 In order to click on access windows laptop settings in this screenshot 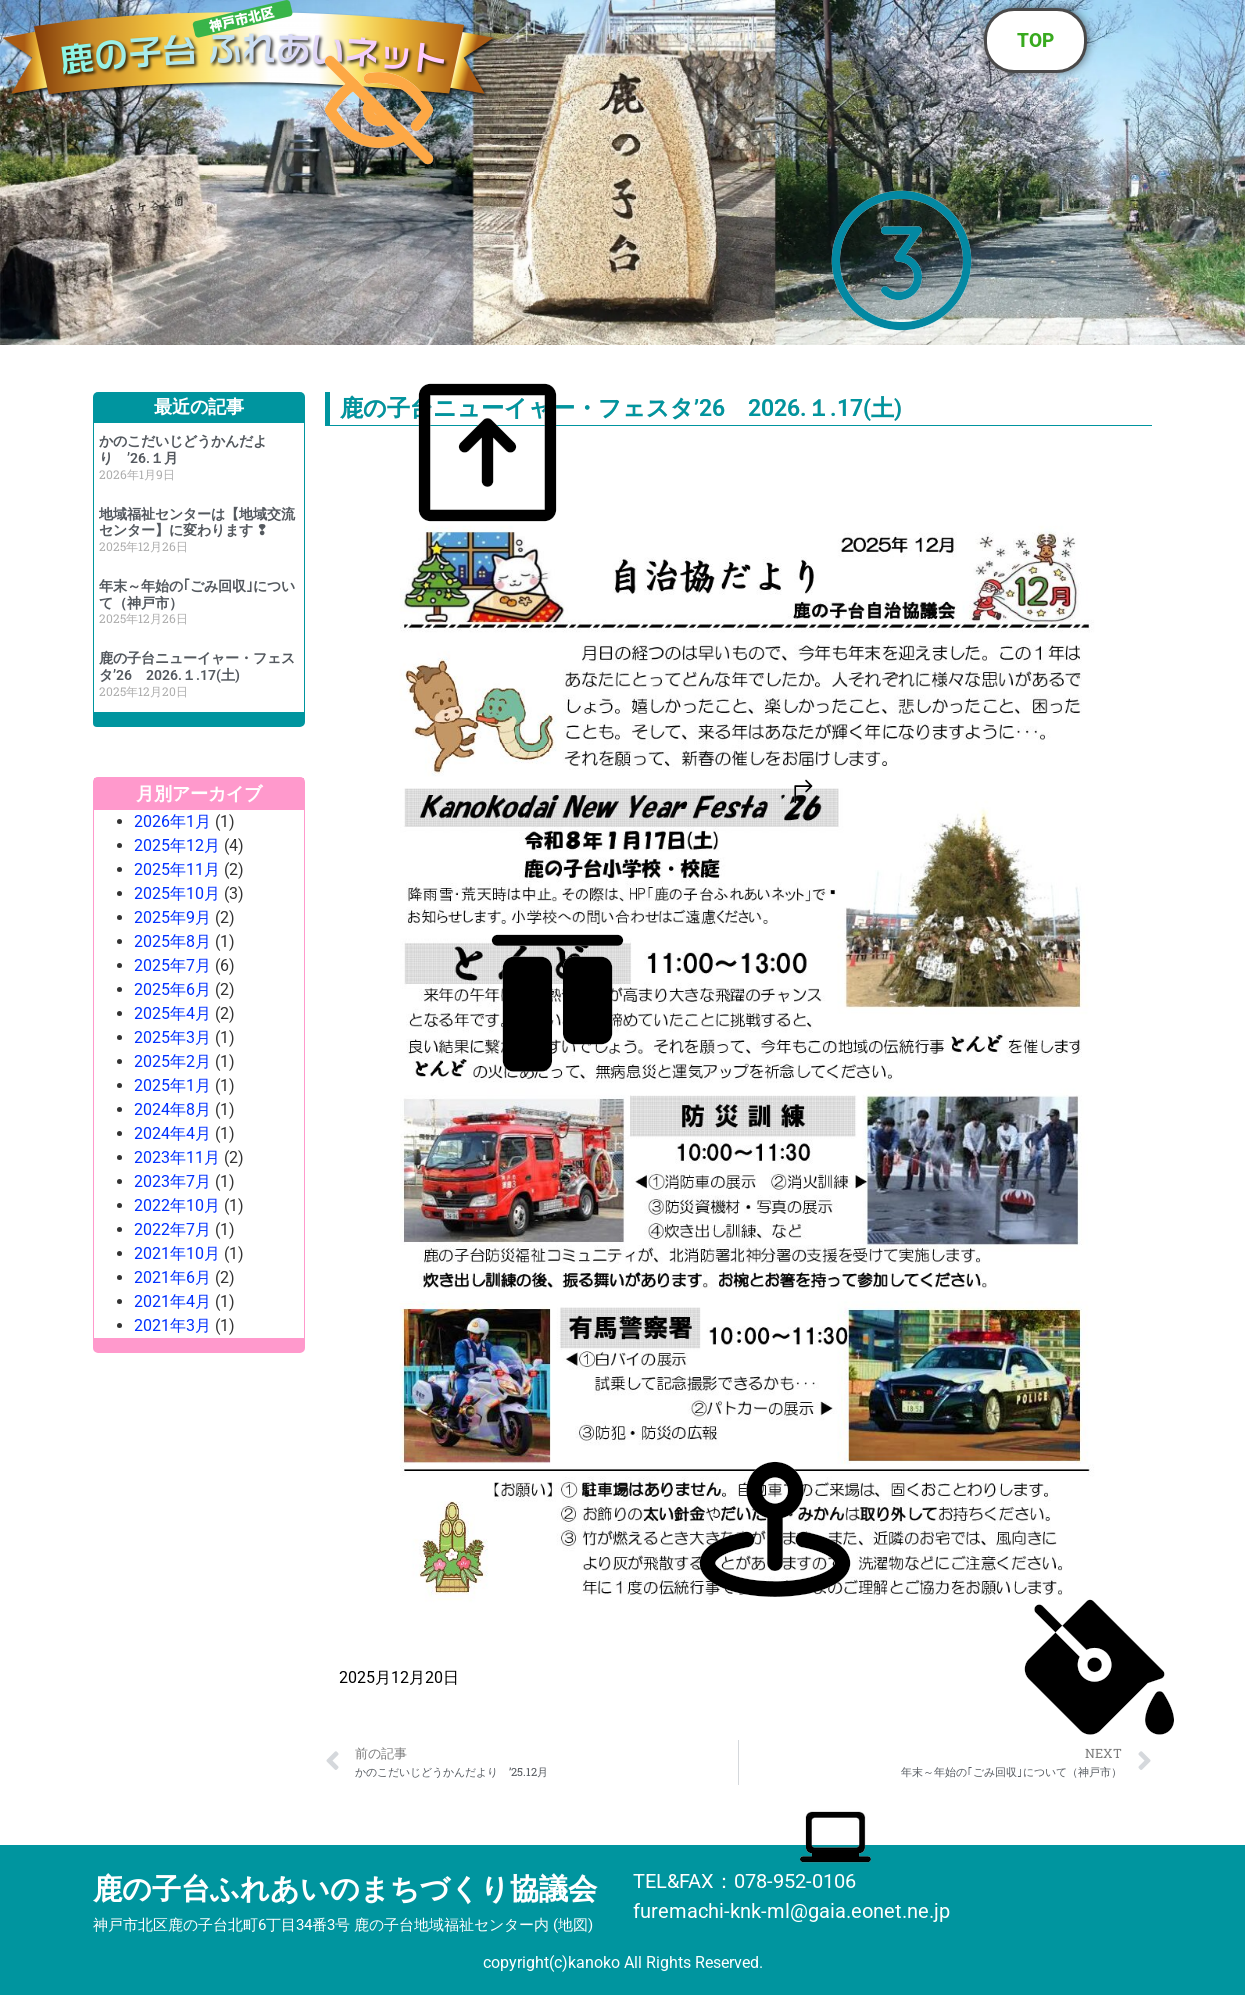, I will do `click(835, 1838)`.